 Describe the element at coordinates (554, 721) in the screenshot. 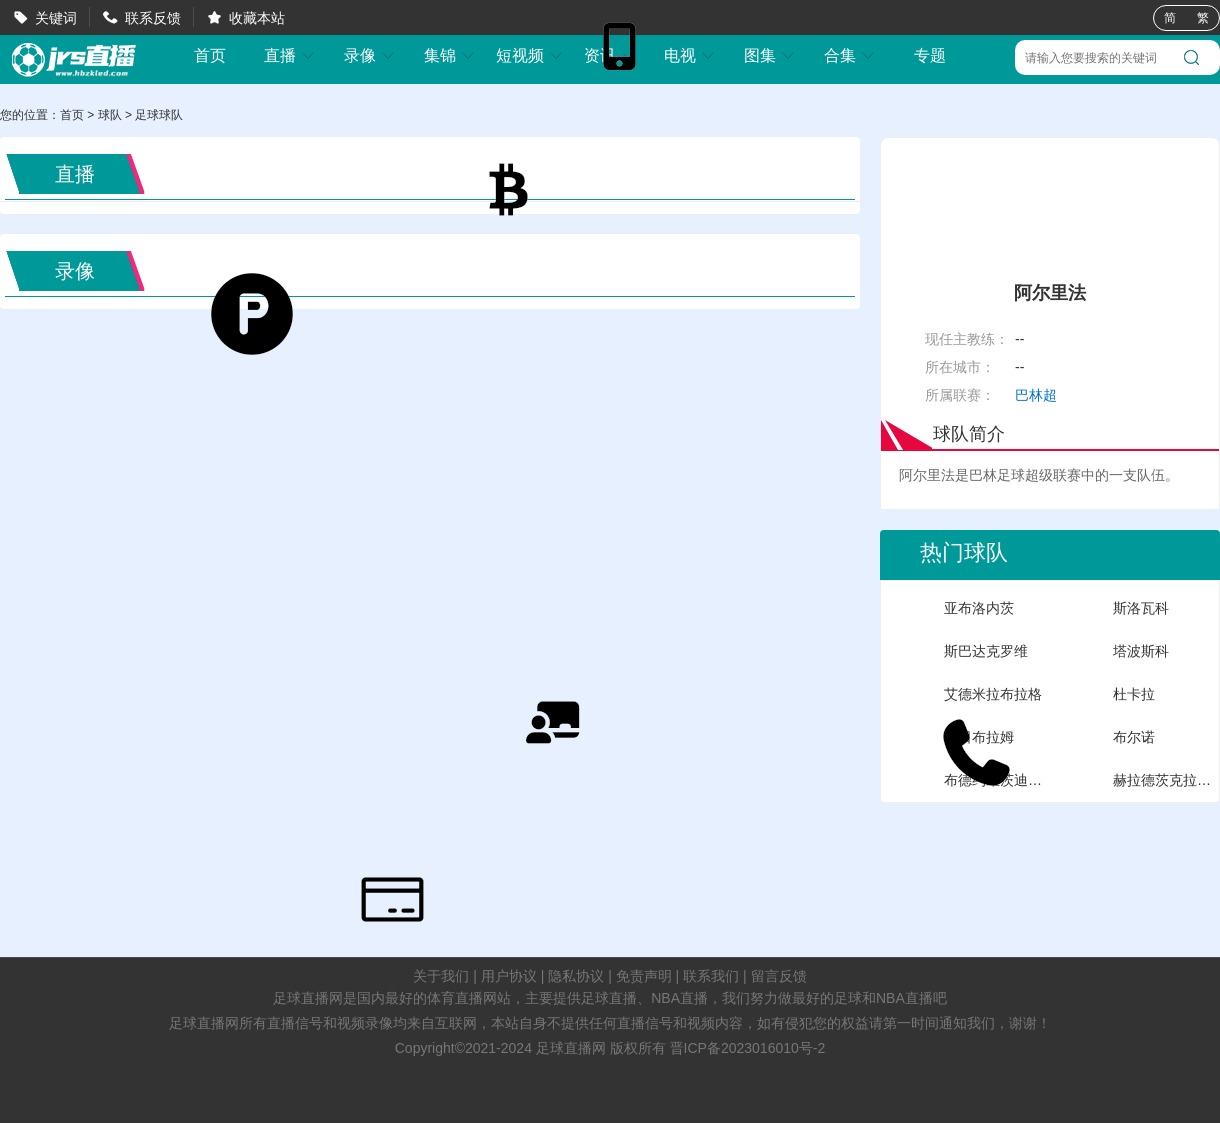

I see `access teaching or presentation tools` at that location.